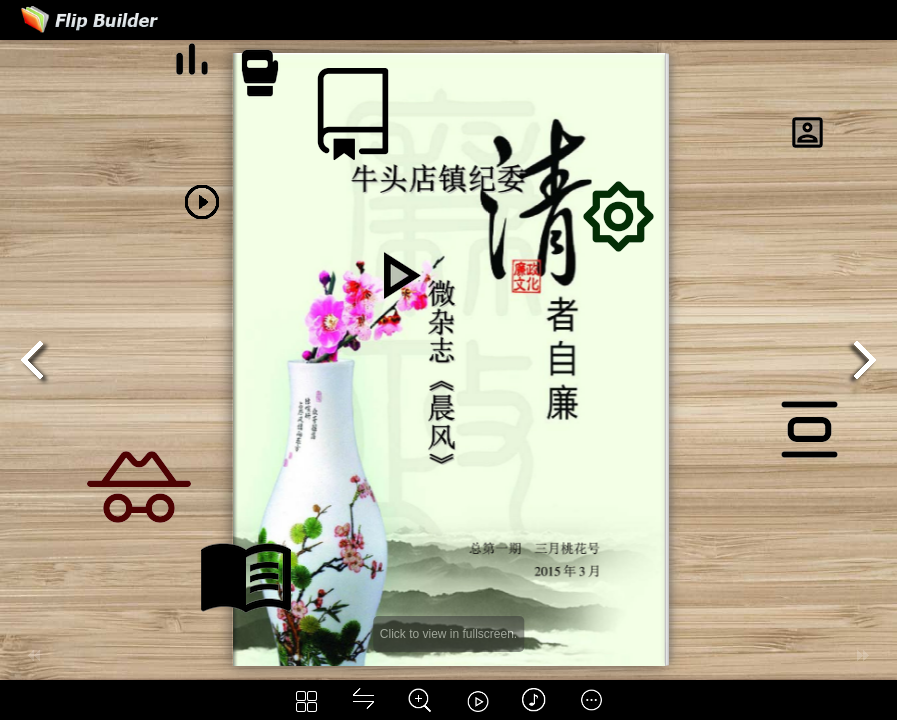 This screenshot has width=897, height=720. What do you see at coordinates (618, 216) in the screenshot?
I see `adjust screen brightness settings` at bounding box center [618, 216].